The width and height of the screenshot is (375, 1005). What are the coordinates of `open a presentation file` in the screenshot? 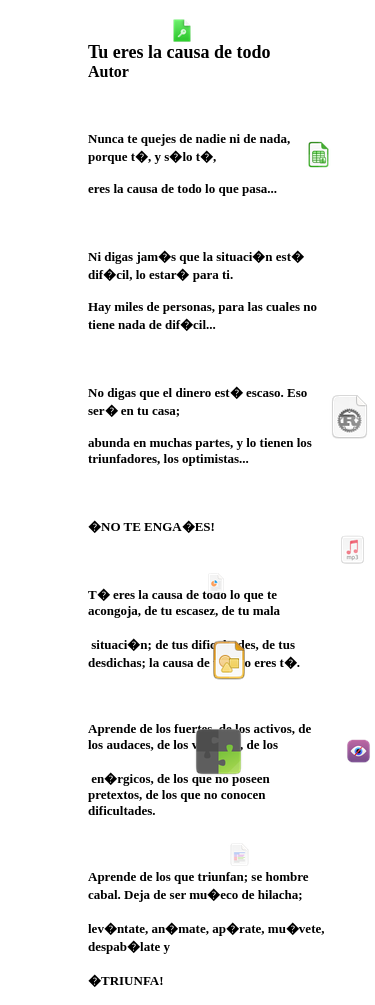 It's located at (216, 583).